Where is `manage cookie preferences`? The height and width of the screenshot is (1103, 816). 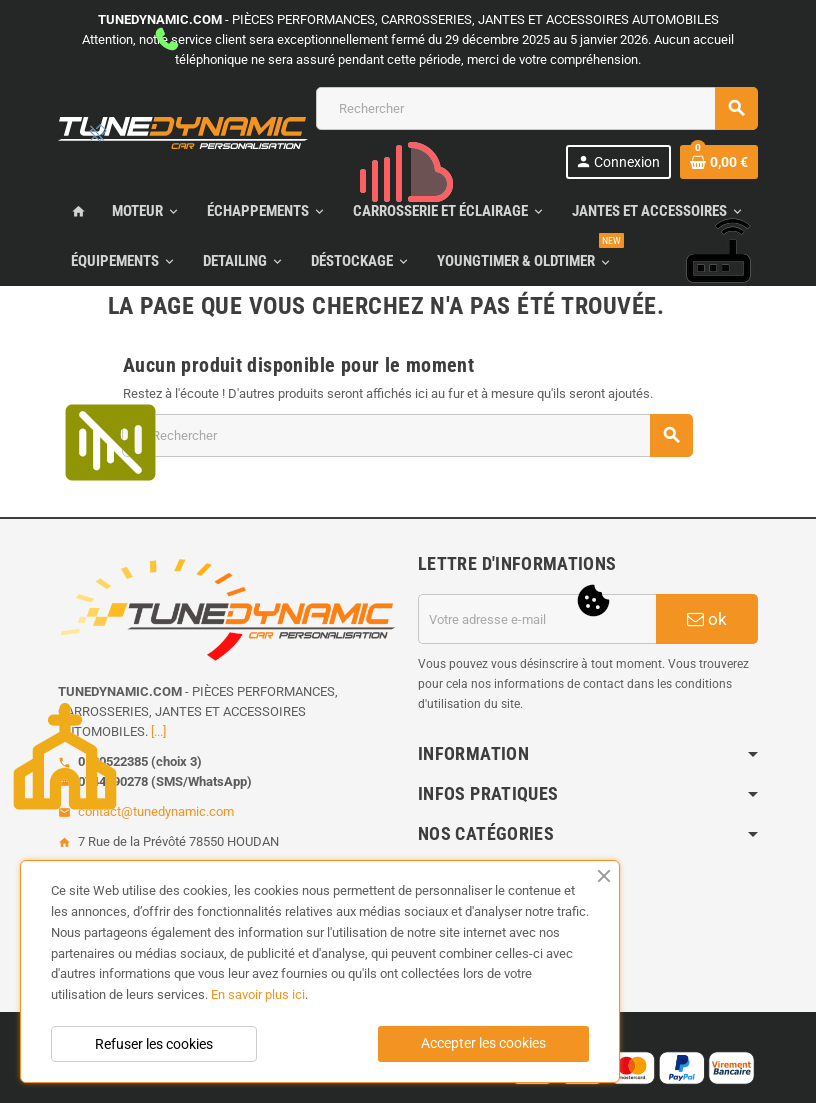 manage cookie preferences is located at coordinates (593, 600).